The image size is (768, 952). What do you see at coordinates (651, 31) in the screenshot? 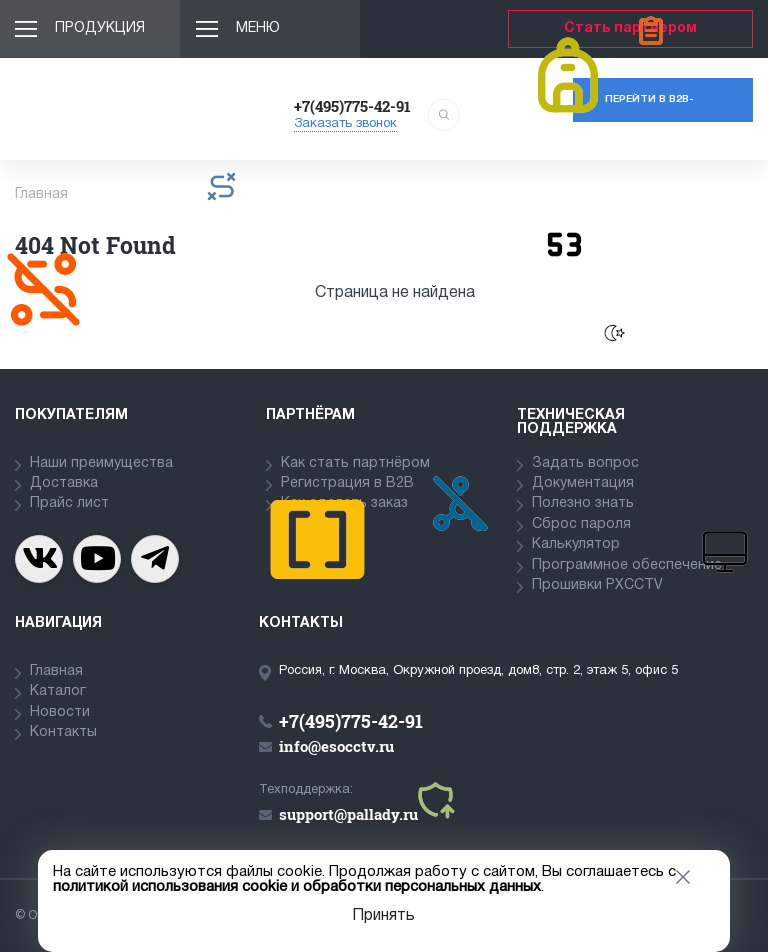
I see `view clipboard contents` at bounding box center [651, 31].